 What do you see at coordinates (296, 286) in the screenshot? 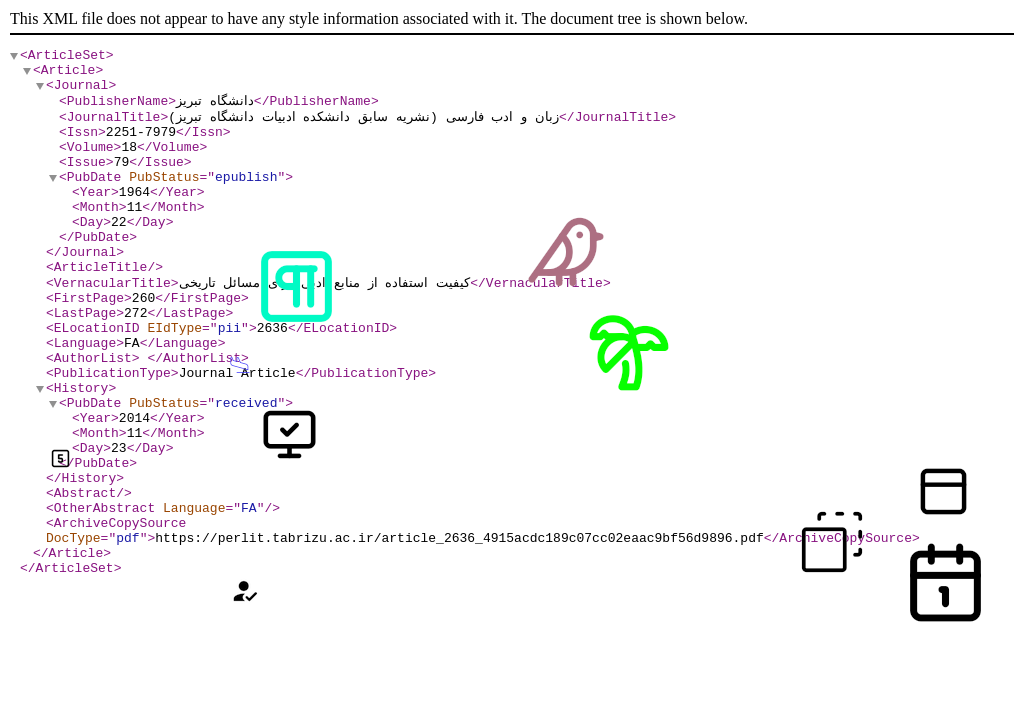
I see `toggle paragraph formatting marks` at bounding box center [296, 286].